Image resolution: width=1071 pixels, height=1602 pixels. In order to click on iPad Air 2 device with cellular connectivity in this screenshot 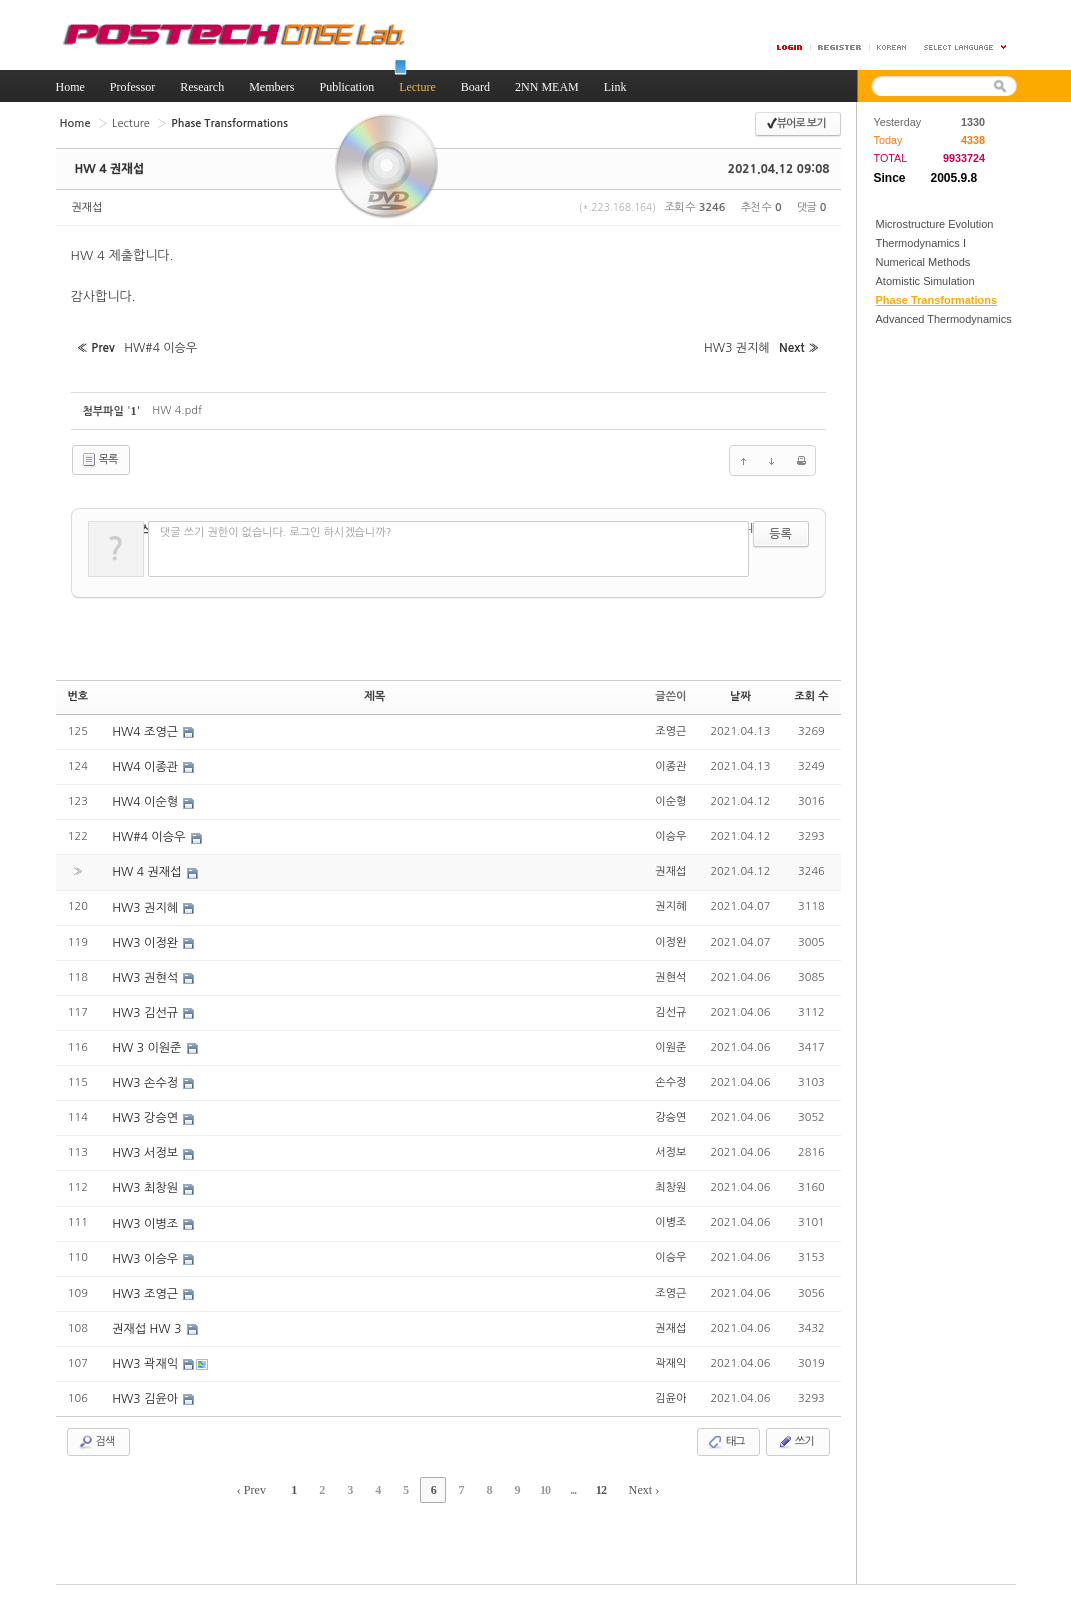, I will do `click(400, 66)`.